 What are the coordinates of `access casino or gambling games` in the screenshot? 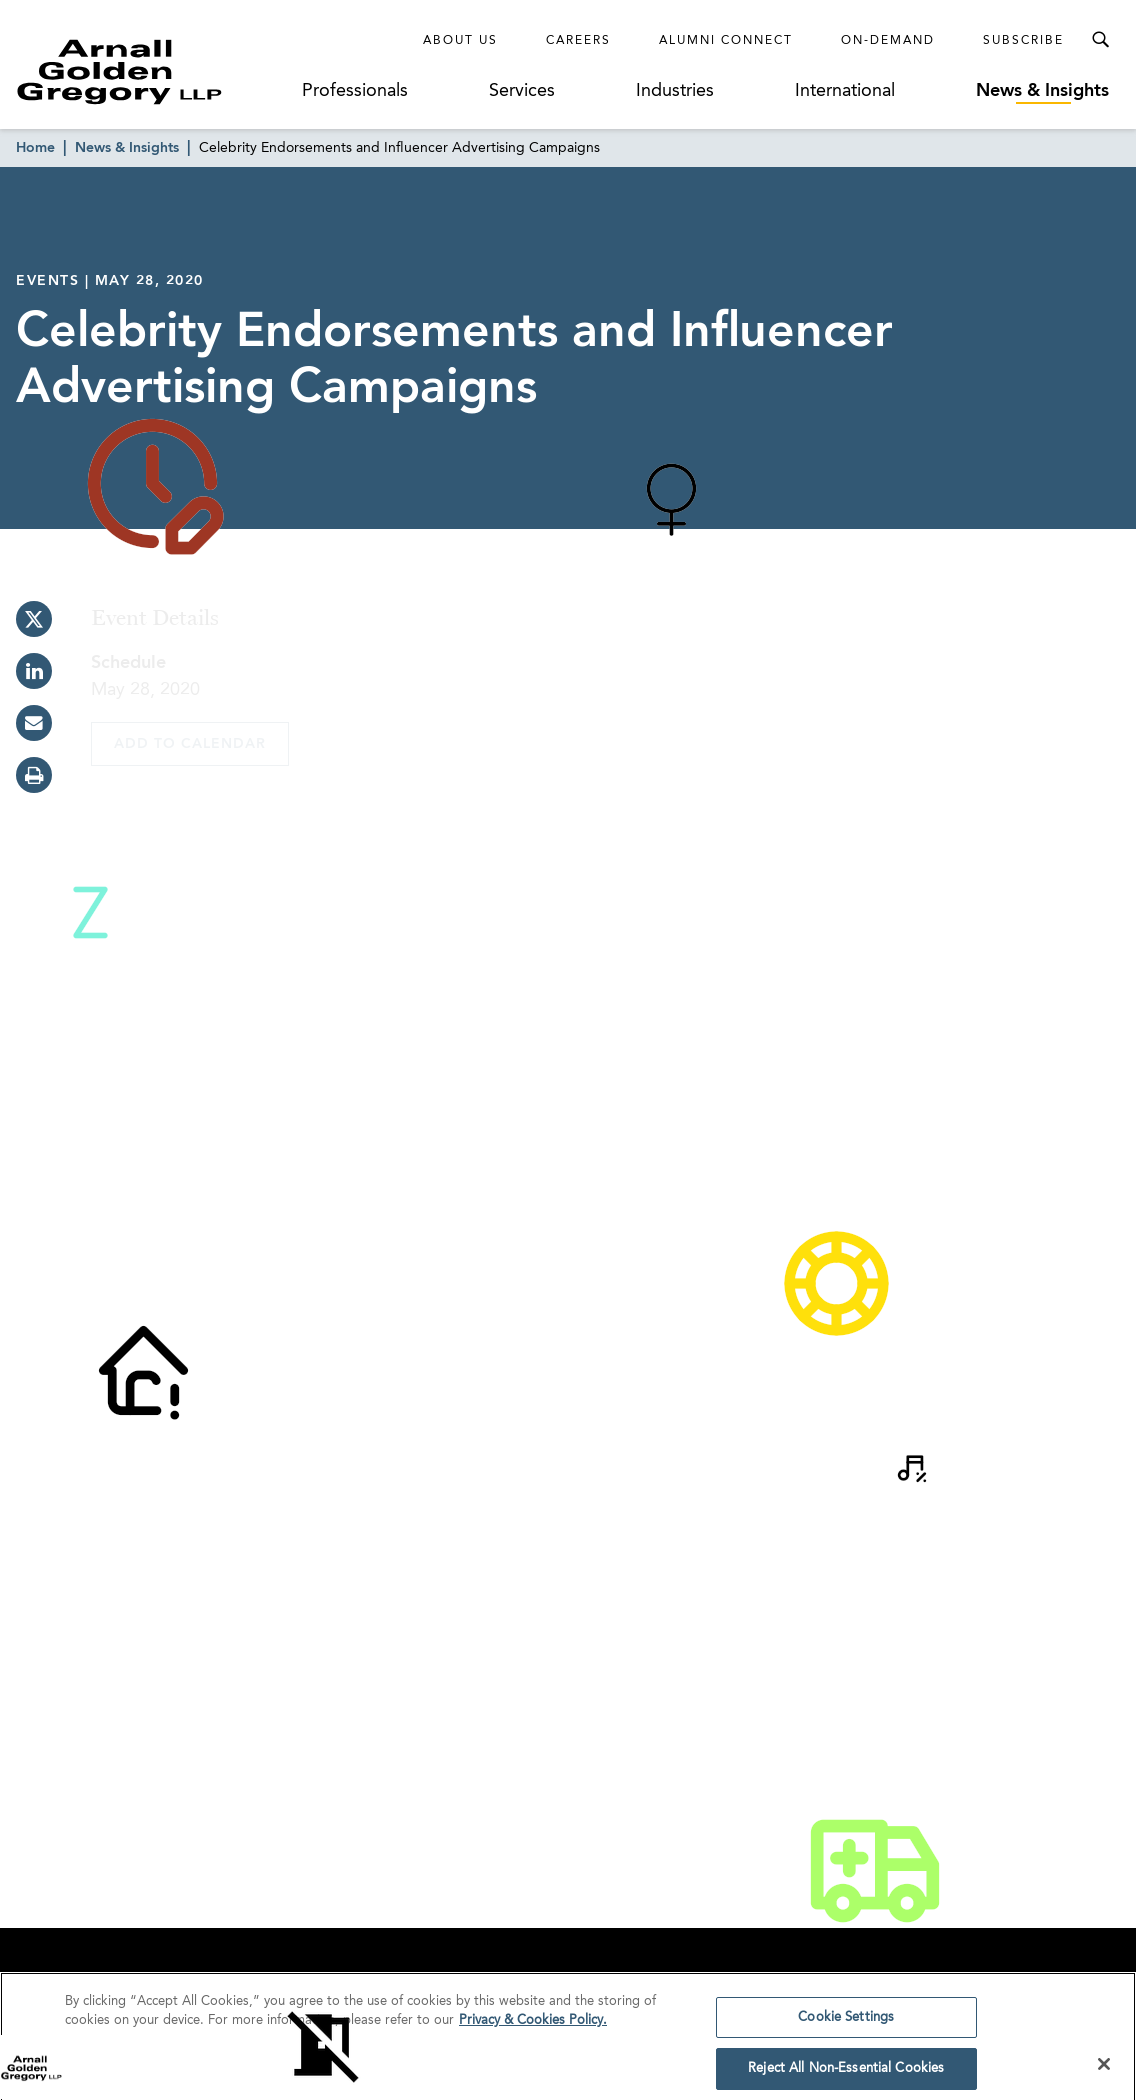 It's located at (836, 1283).